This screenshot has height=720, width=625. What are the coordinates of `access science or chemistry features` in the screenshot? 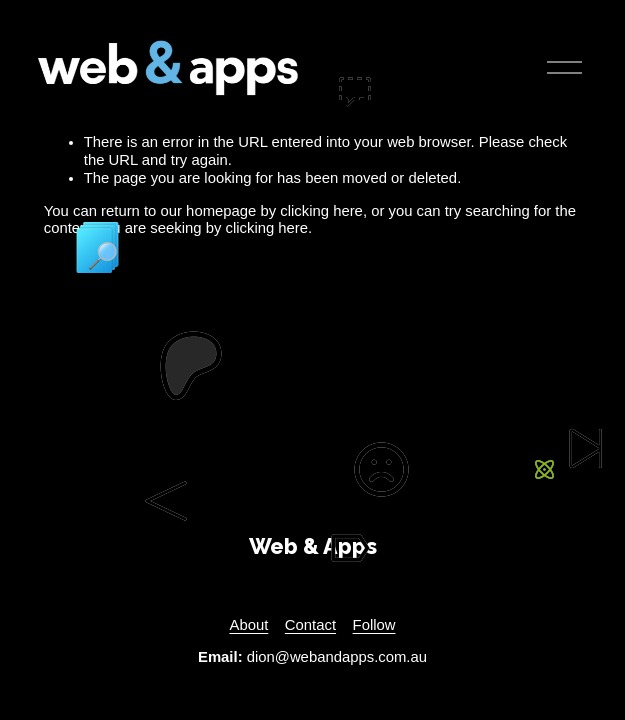 It's located at (544, 469).